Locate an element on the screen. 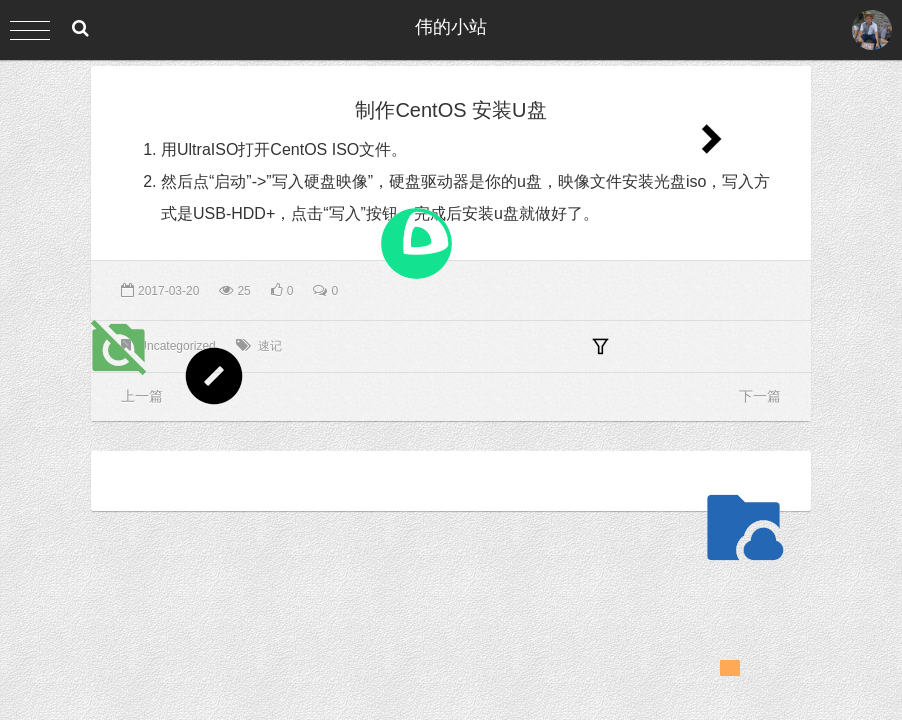 Image resolution: width=902 pixels, height=720 pixels. expand a collapsible menu or section is located at coordinates (711, 139).